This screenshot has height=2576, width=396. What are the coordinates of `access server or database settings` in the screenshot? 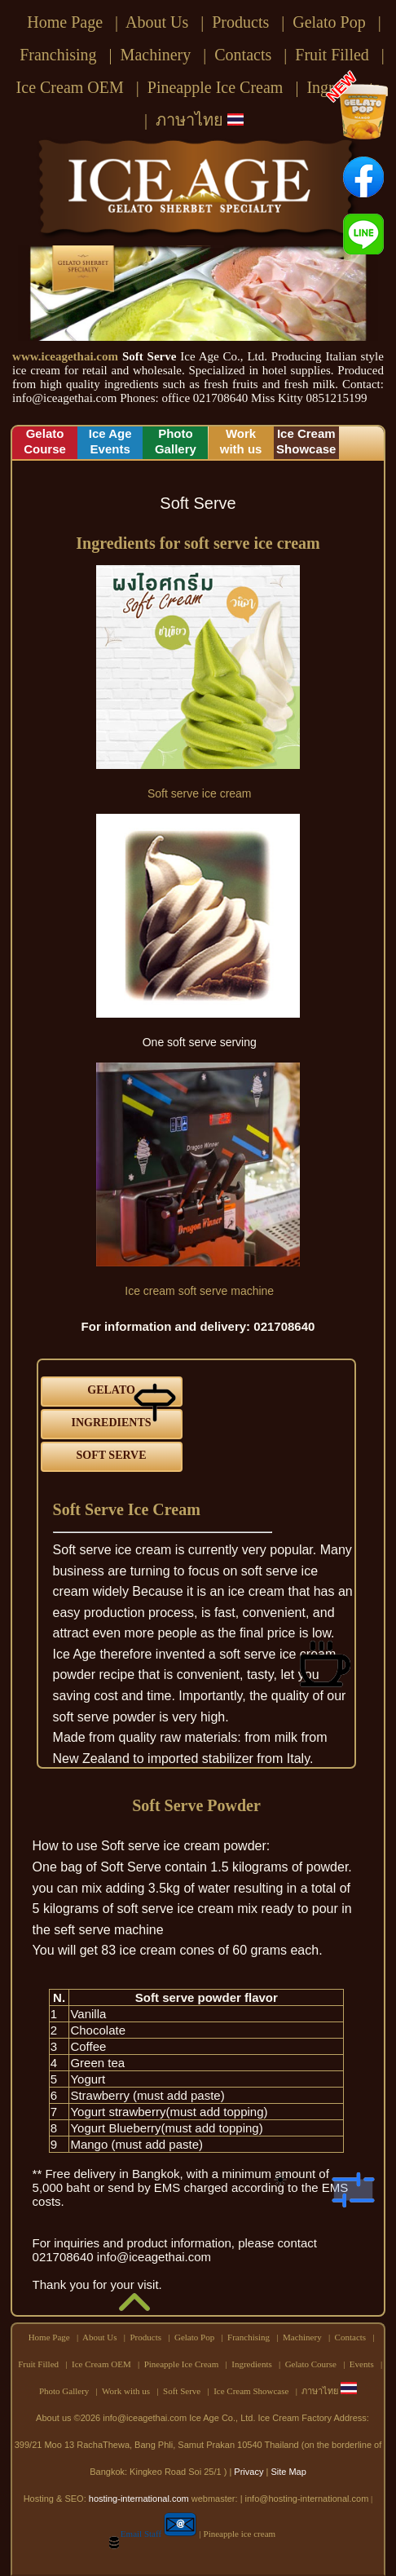 It's located at (114, 2543).